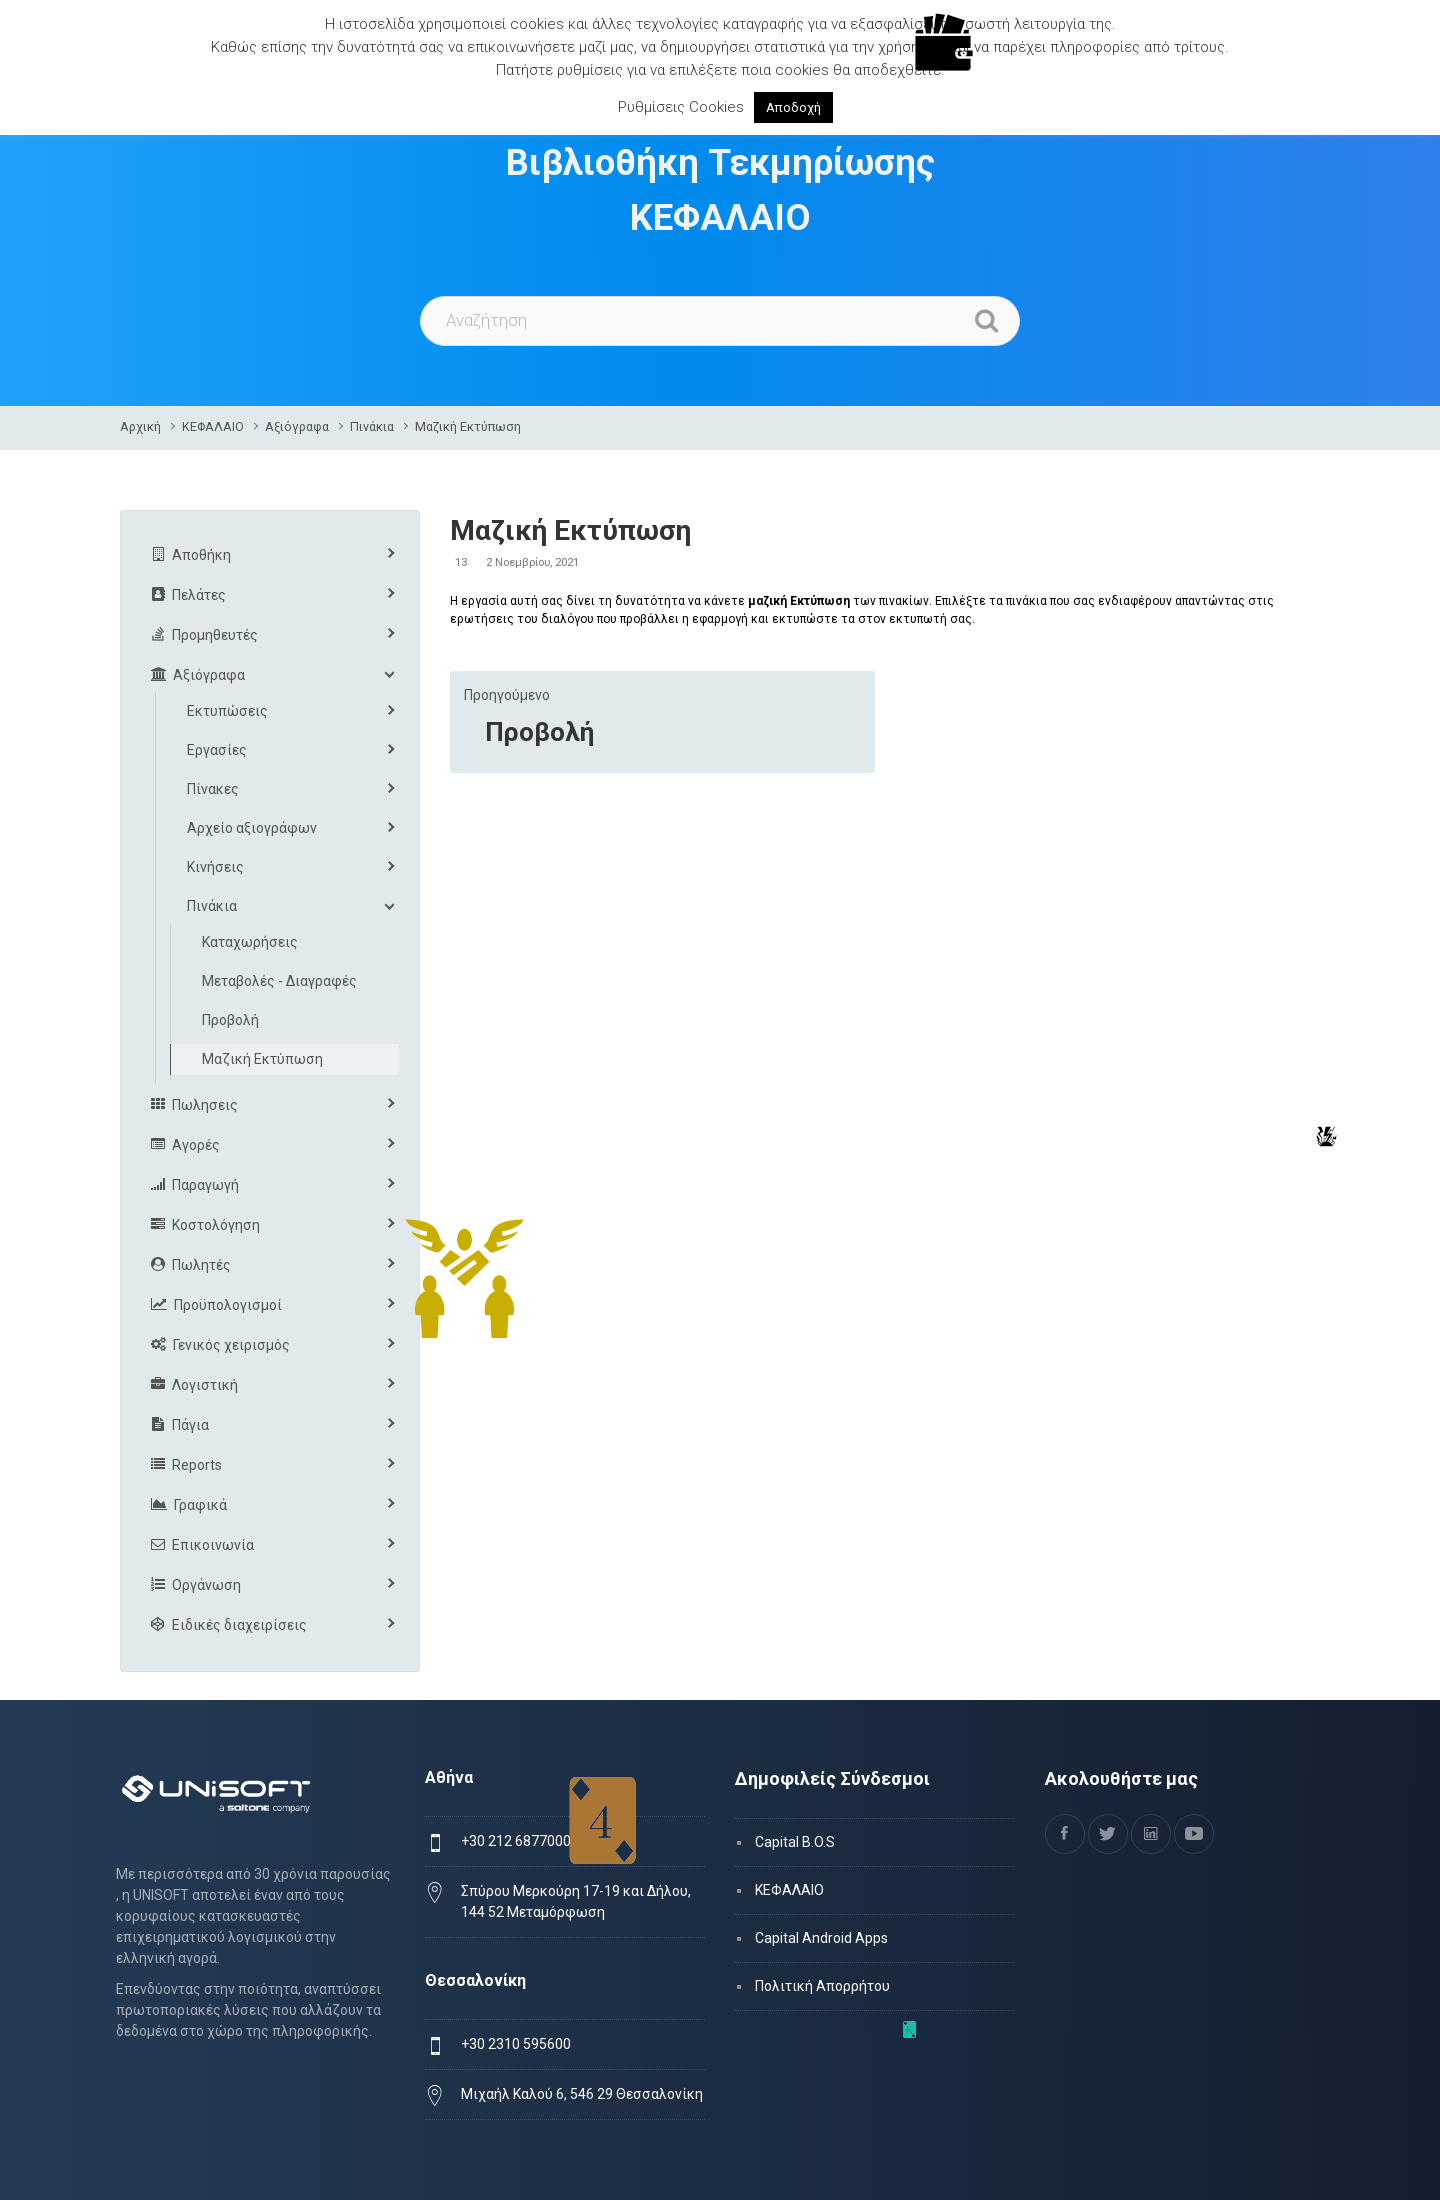 The image size is (1440, 2200). I want to click on four of diamonds playing card, so click(602, 1820).